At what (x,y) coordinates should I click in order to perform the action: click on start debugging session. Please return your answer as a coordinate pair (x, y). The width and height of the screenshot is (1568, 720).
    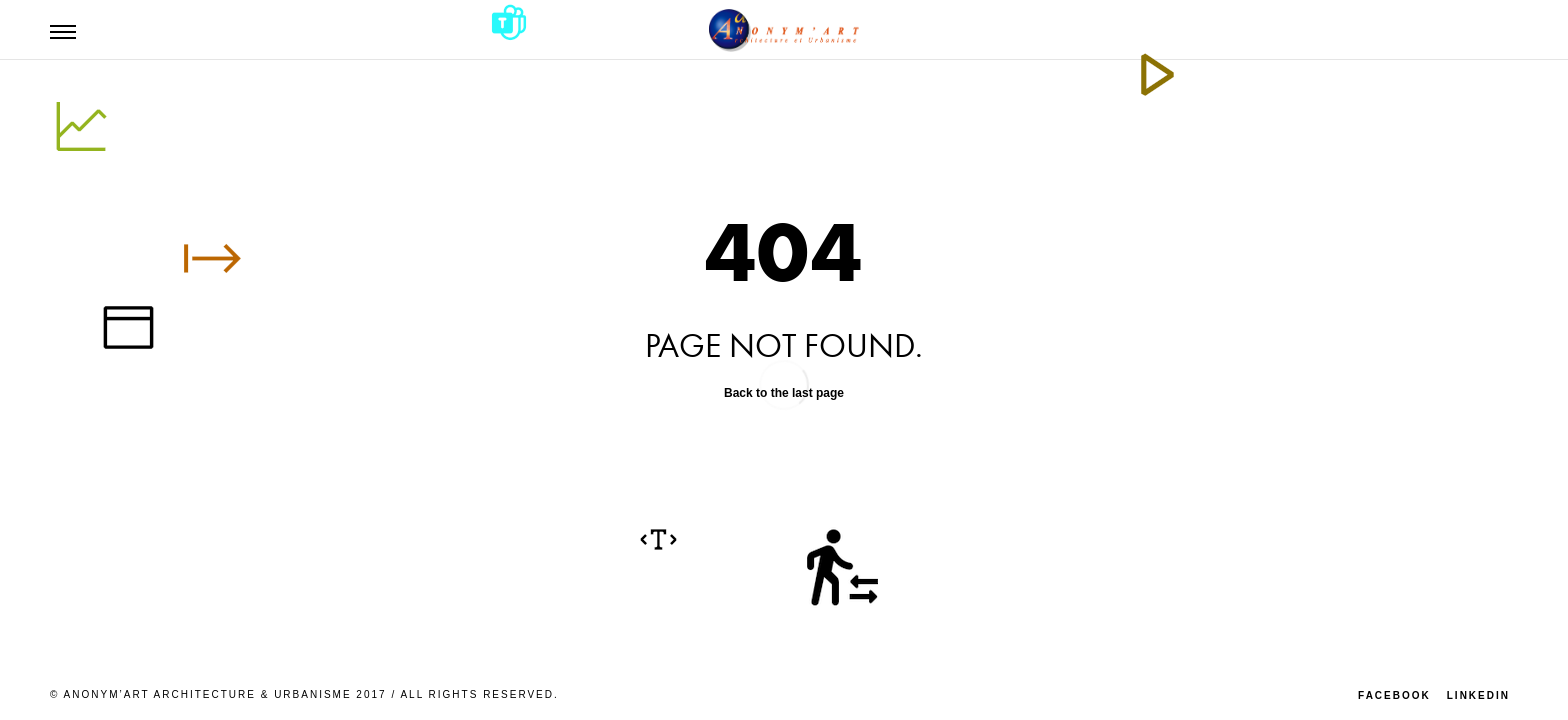
    Looking at the image, I should click on (1154, 73).